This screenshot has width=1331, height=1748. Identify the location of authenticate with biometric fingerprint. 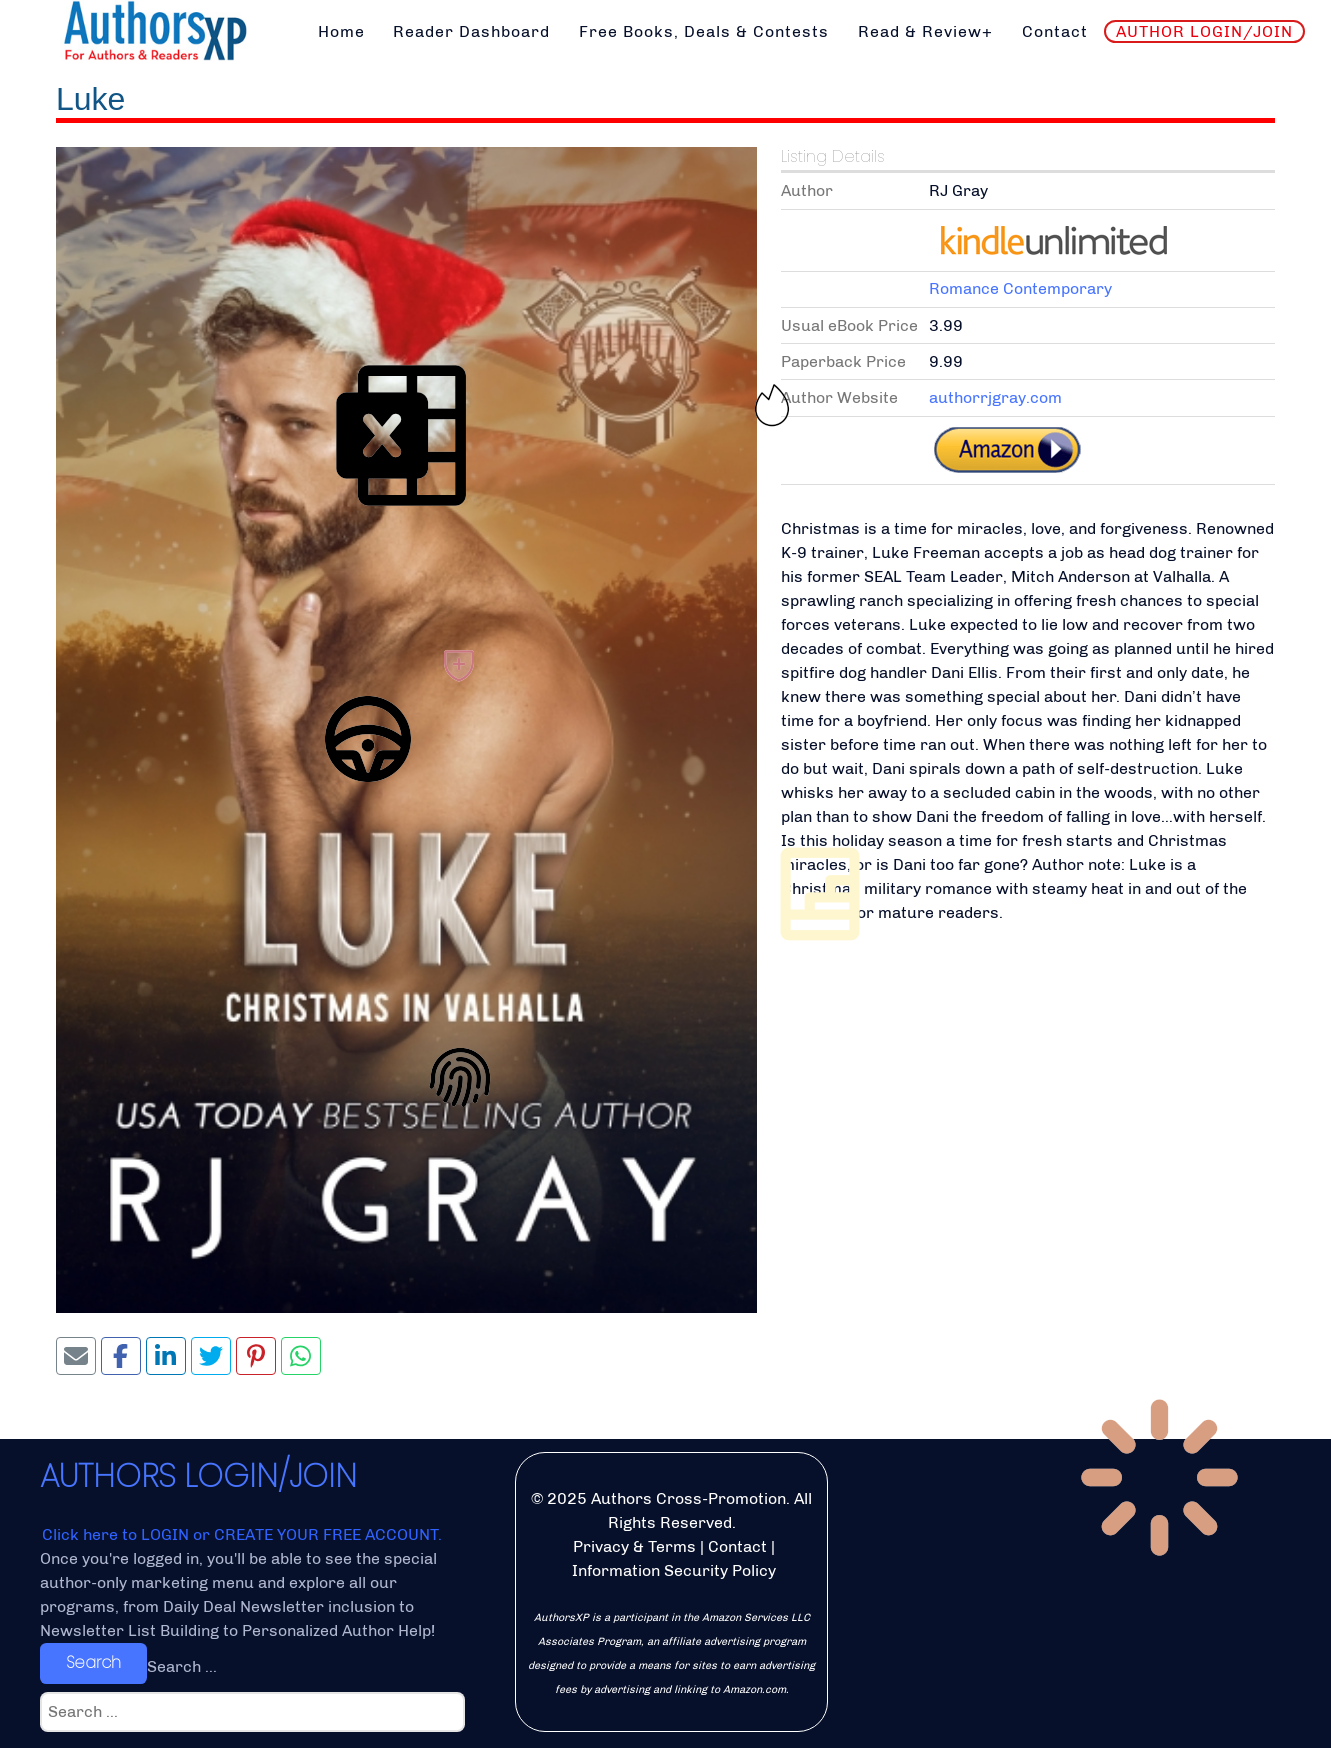
(460, 1077).